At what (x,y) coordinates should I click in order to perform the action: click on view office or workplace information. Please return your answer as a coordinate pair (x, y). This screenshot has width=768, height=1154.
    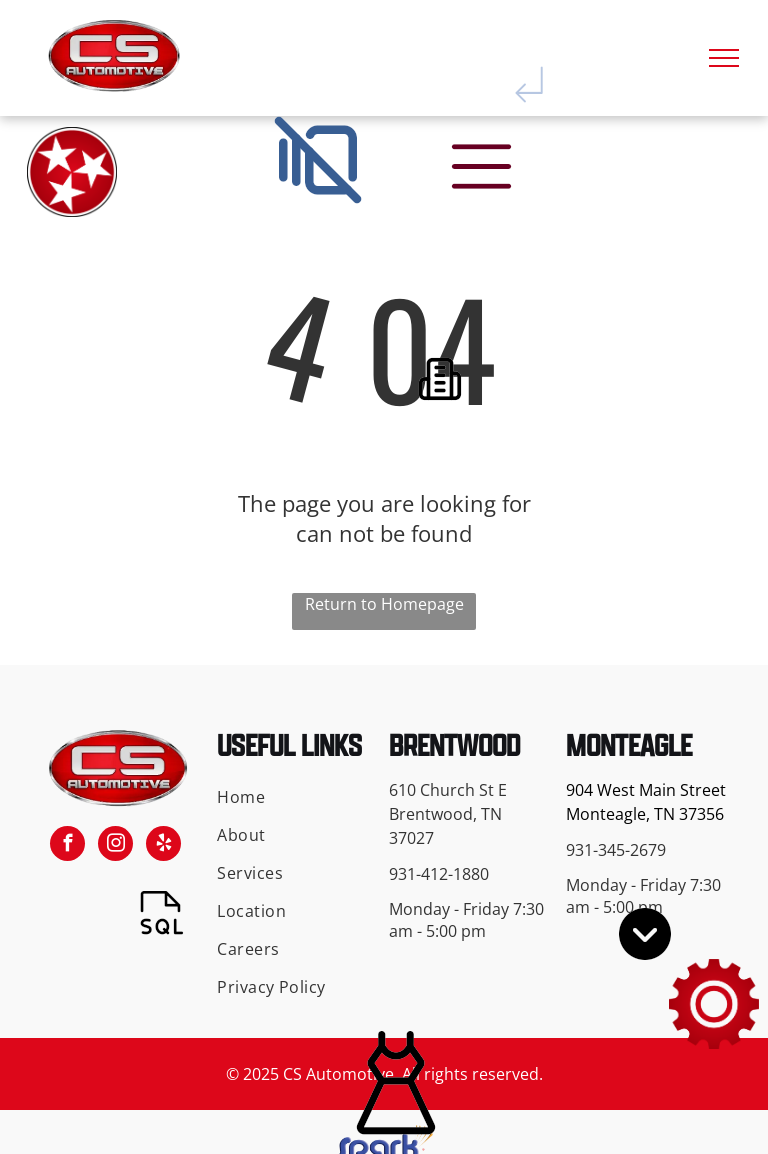
    Looking at the image, I should click on (440, 379).